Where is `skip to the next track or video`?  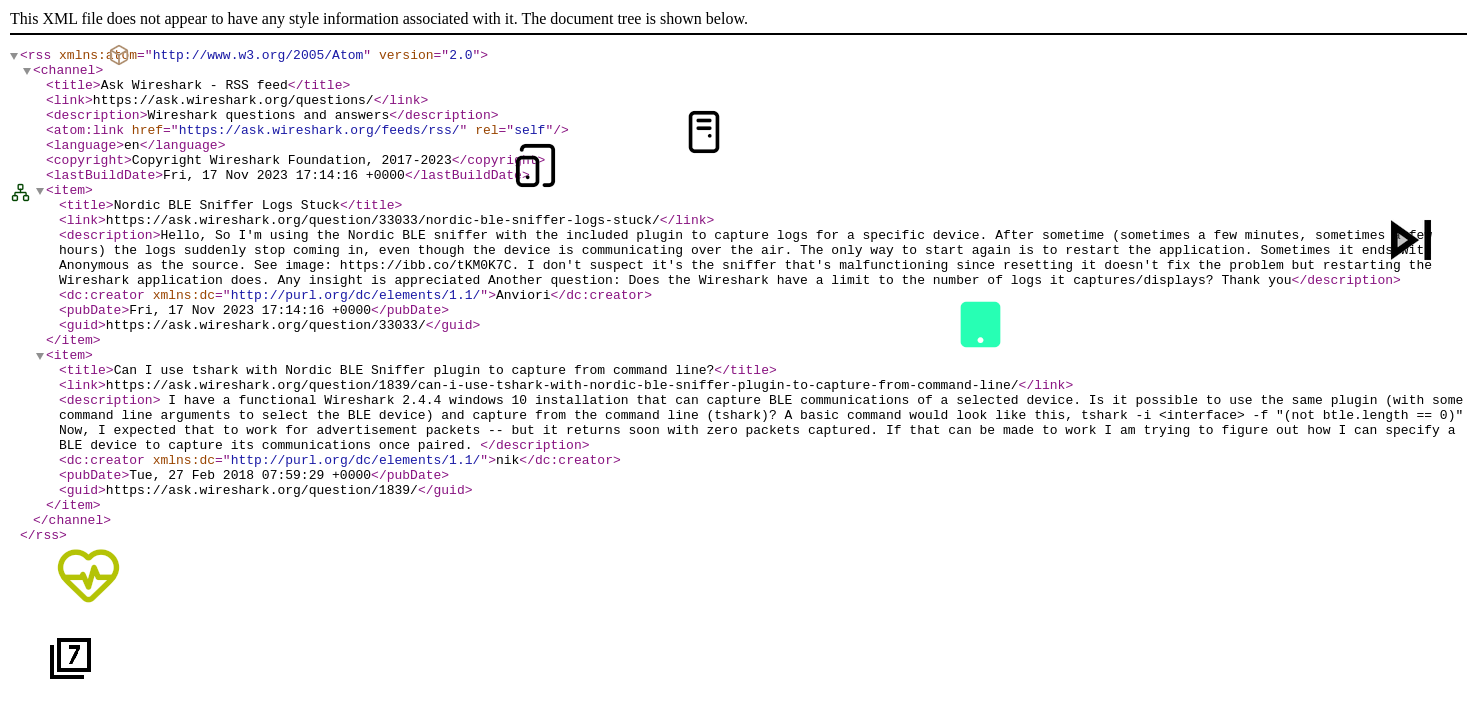 skip to the next track or video is located at coordinates (1411, 240).